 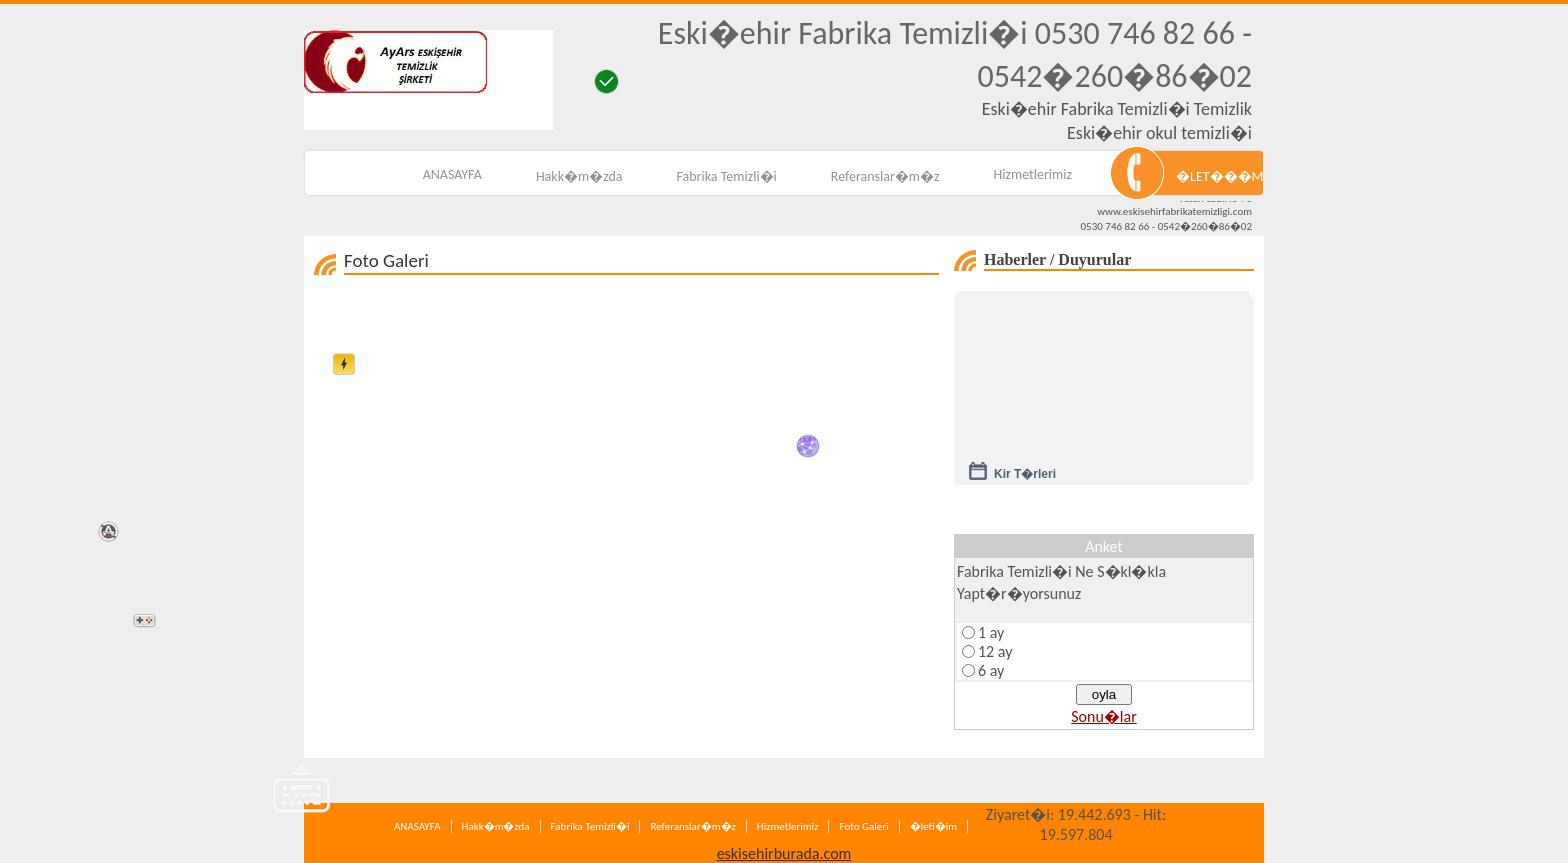 What do you see at coordinates (108, 531) in the screenshot?
I see `check for available software updates` at bounding box center [108, 531].